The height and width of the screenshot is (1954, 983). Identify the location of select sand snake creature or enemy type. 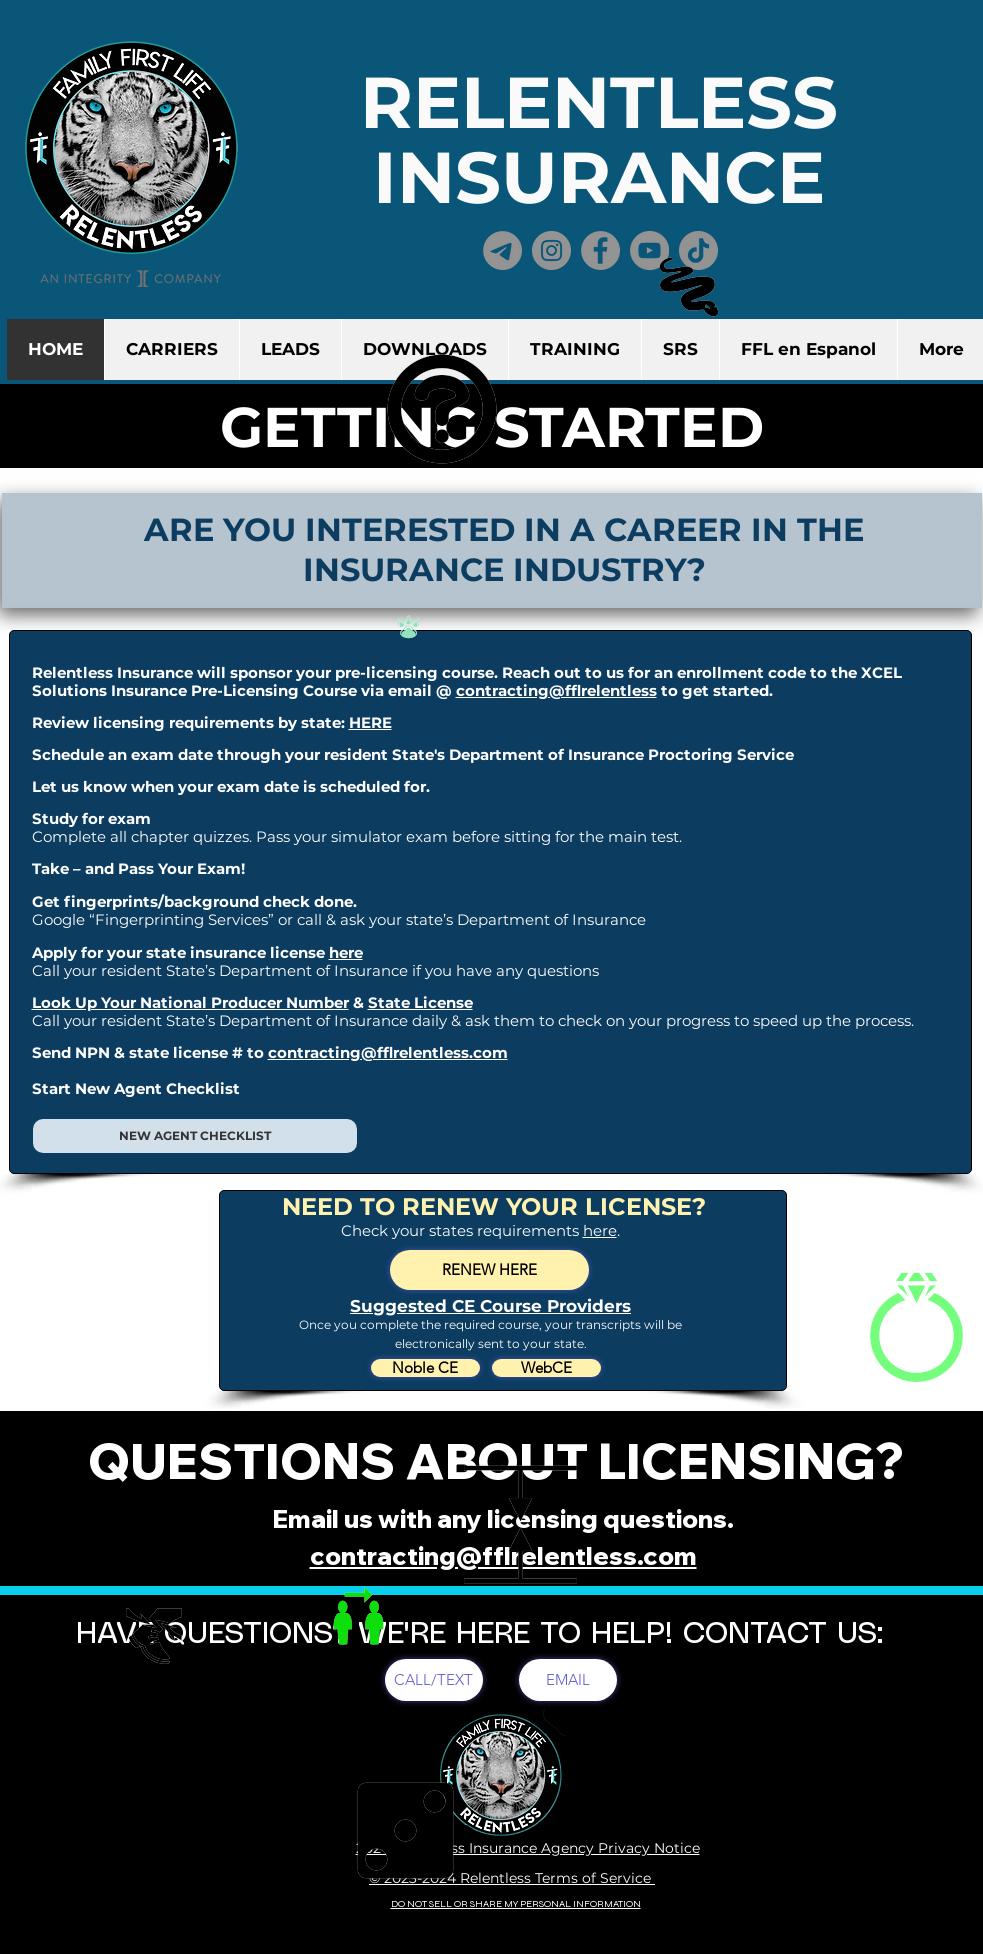
(689, 287).